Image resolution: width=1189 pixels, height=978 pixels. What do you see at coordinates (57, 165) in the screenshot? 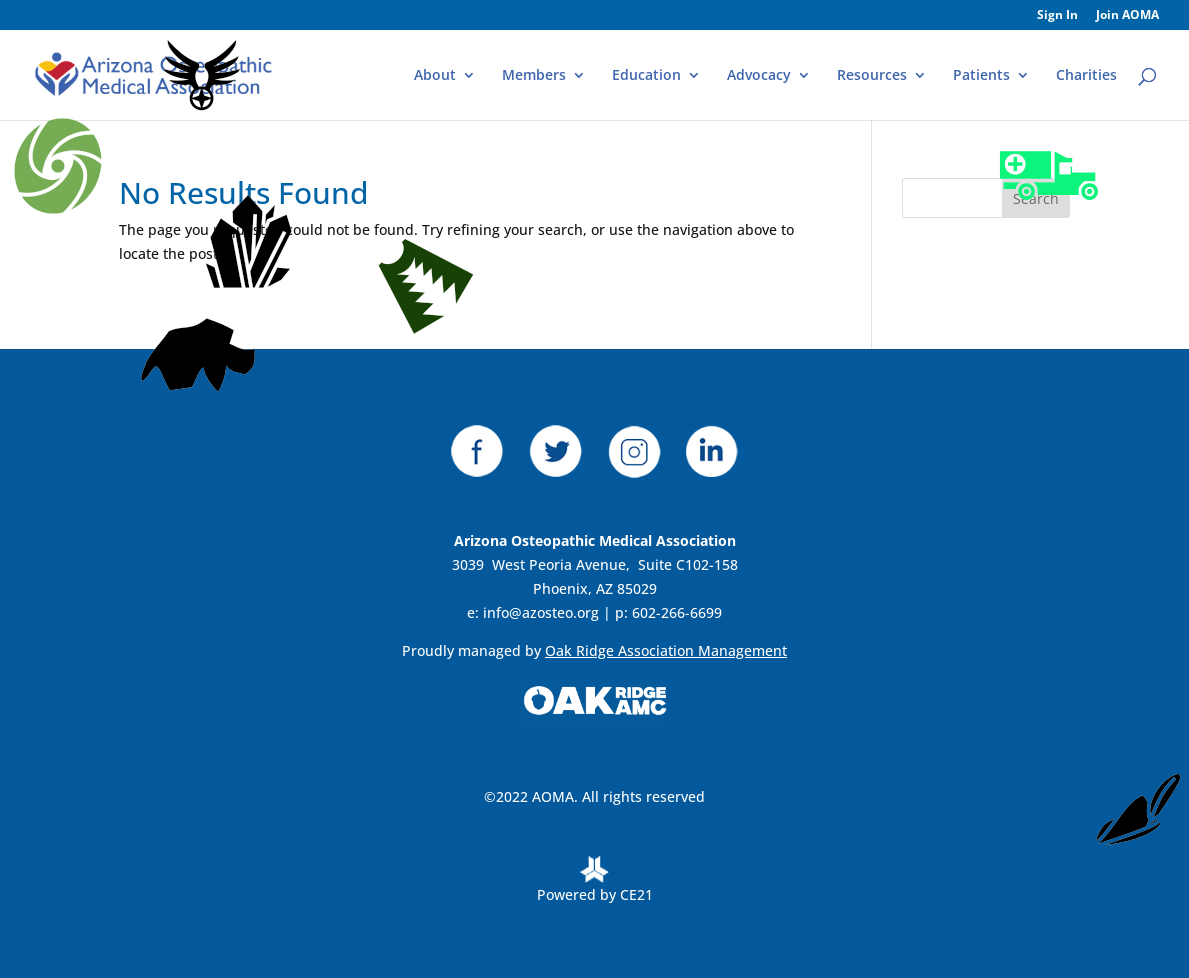
I see `camera shutter or aperture control` at bounding box center [57, 165].